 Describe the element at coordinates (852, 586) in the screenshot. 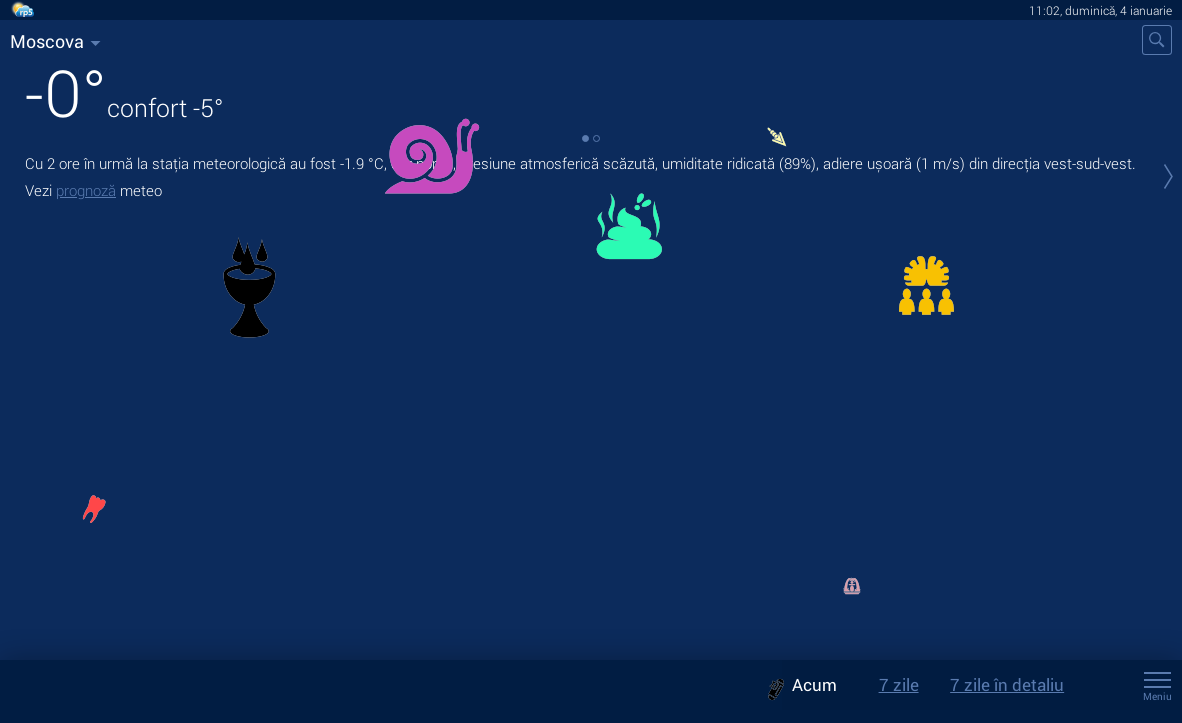

I see `locate nearby water fountains or drinking water` at that location.